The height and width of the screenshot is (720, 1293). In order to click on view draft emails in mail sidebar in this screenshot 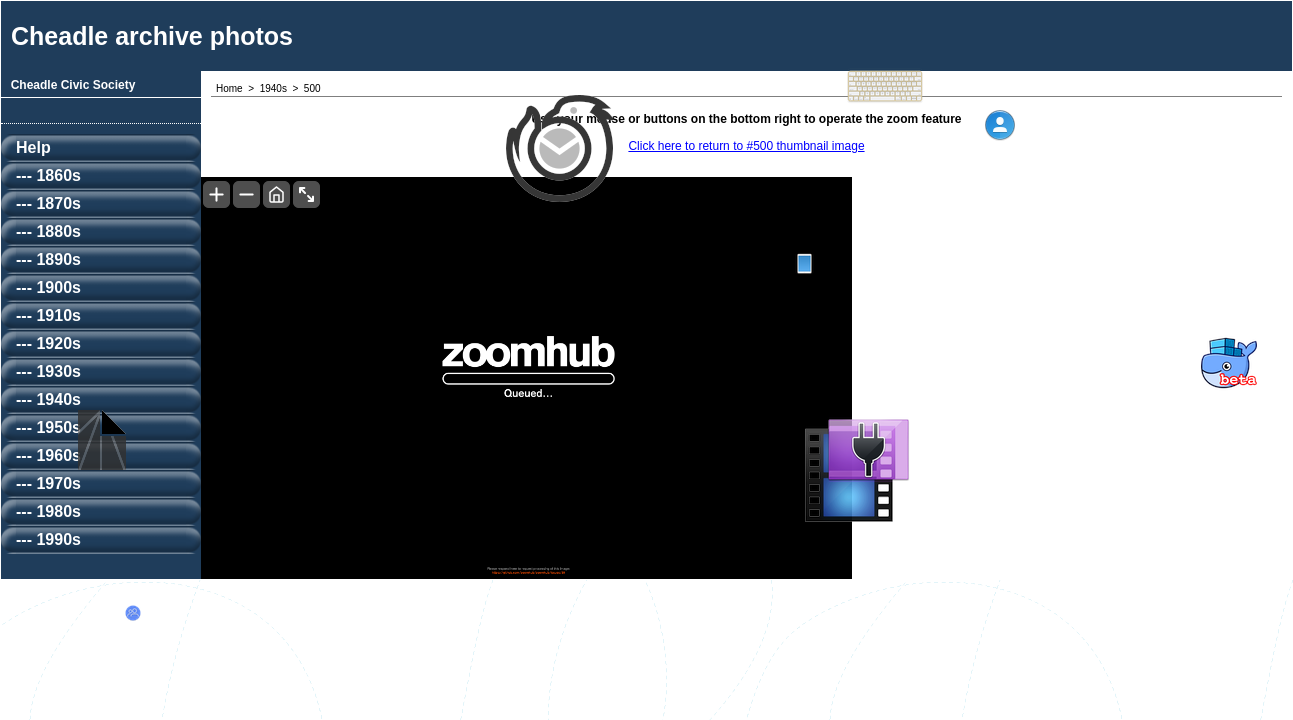, I will do `click(102, 440)`.